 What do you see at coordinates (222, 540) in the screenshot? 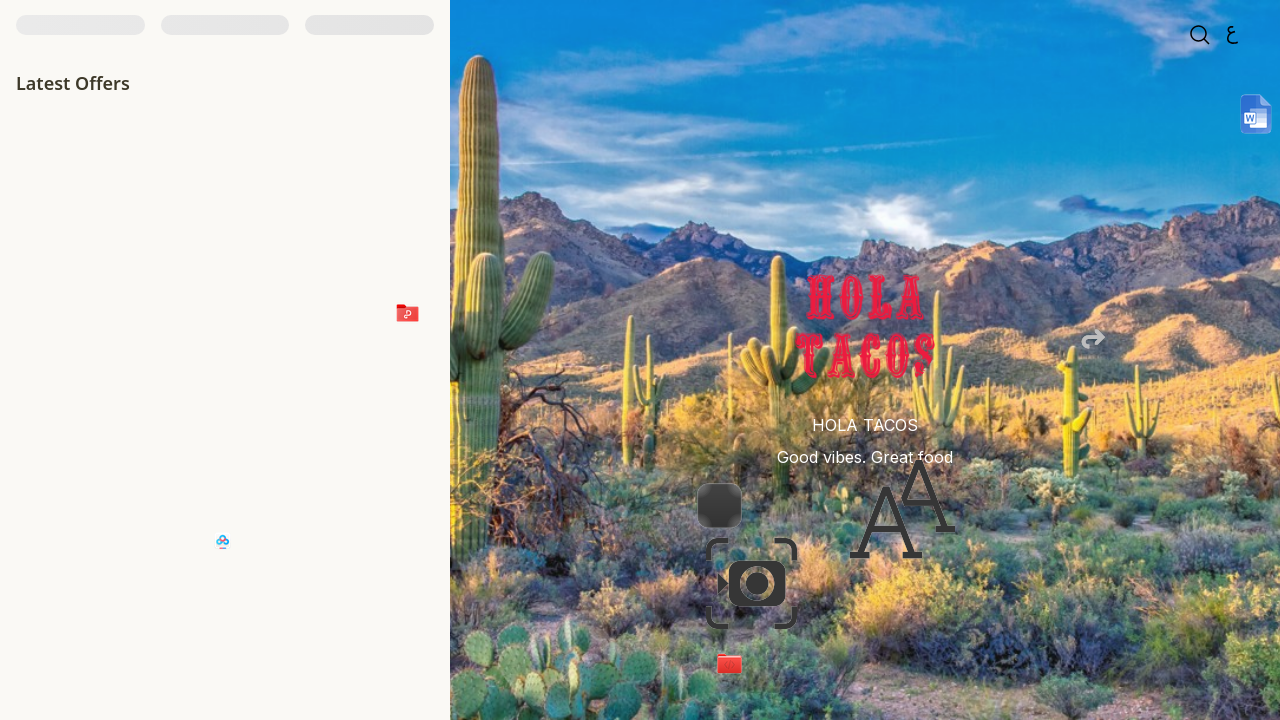
I see `open Baidu Netdisk cloud storage app` at bounding box center [222, 540].